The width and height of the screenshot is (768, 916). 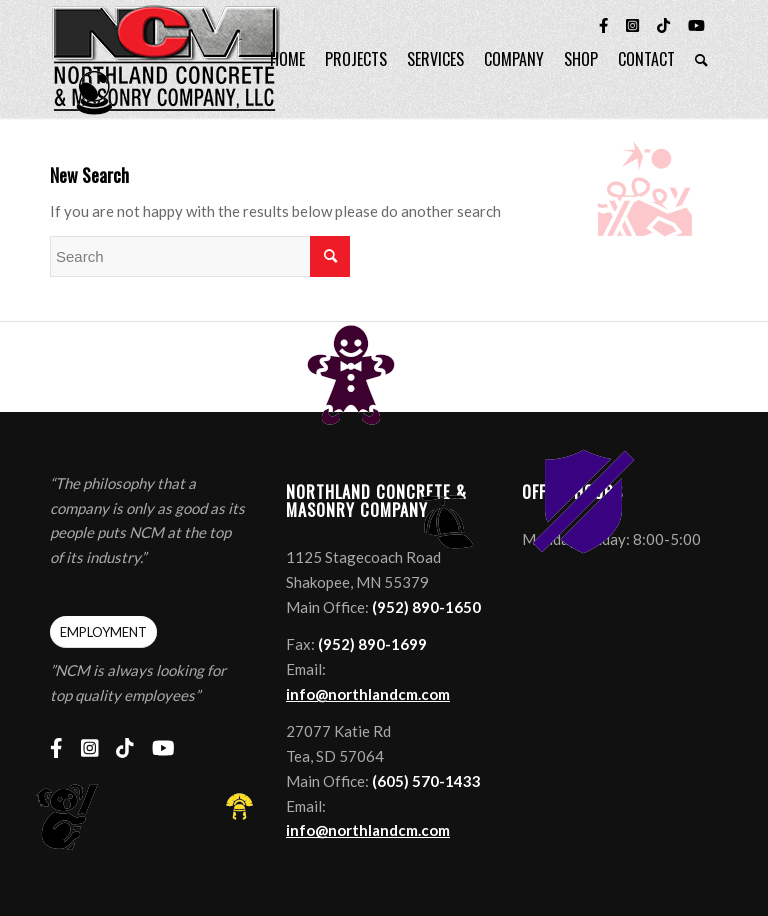 What do you see at coordinates (94, 92) in the screenshot?
I see `view predictions or fortune features` at bounding box center [94, 92].